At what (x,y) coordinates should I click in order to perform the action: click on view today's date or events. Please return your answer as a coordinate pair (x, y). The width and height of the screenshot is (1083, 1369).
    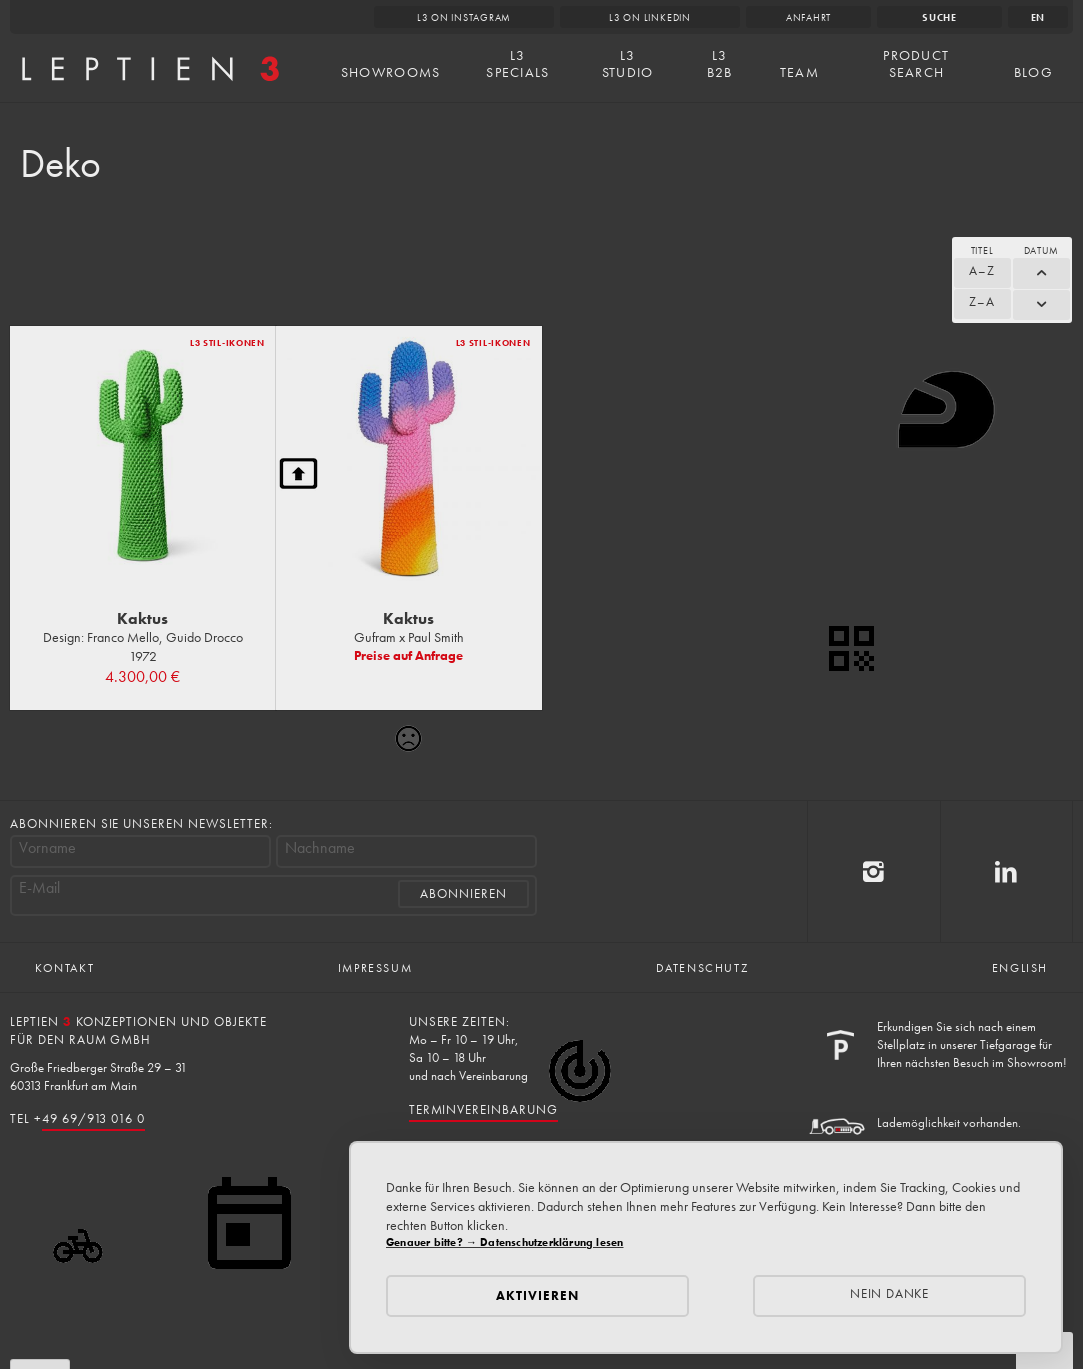
    Looking at the image, I should click on (249, 1227).